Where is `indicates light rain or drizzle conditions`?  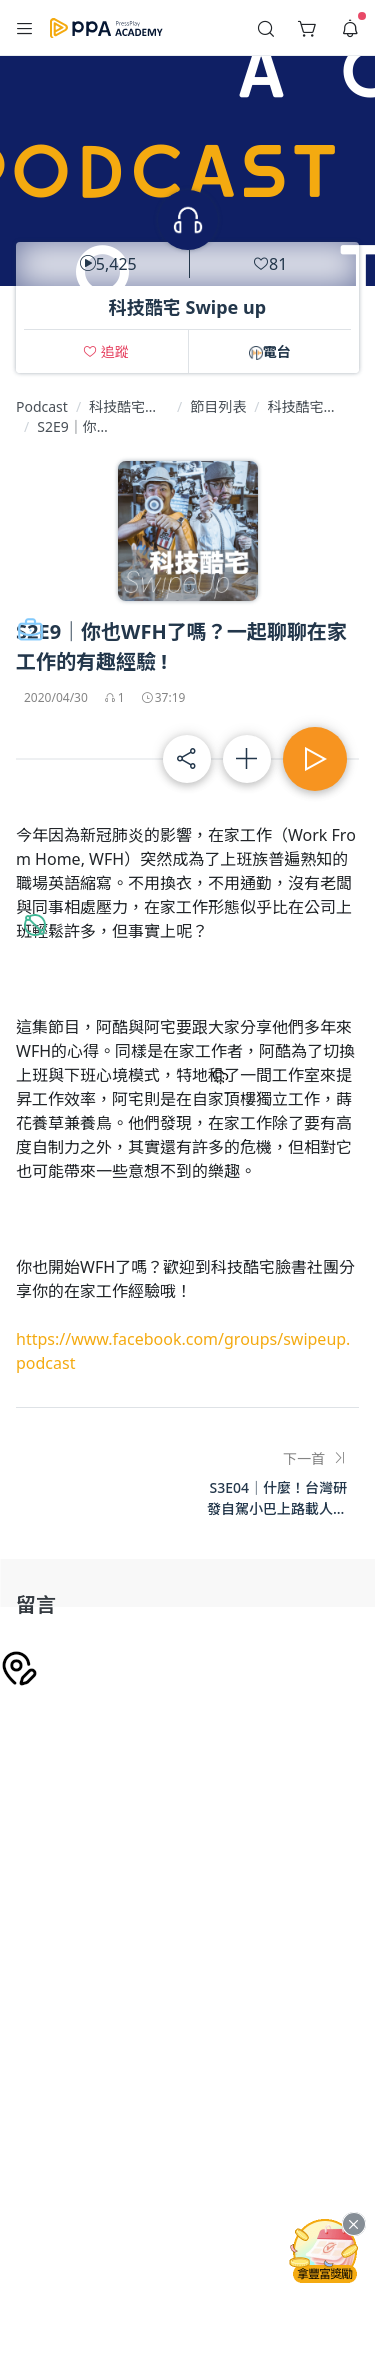
indicates light rain or drizzle conditions is located at coordinates (220, 1076).